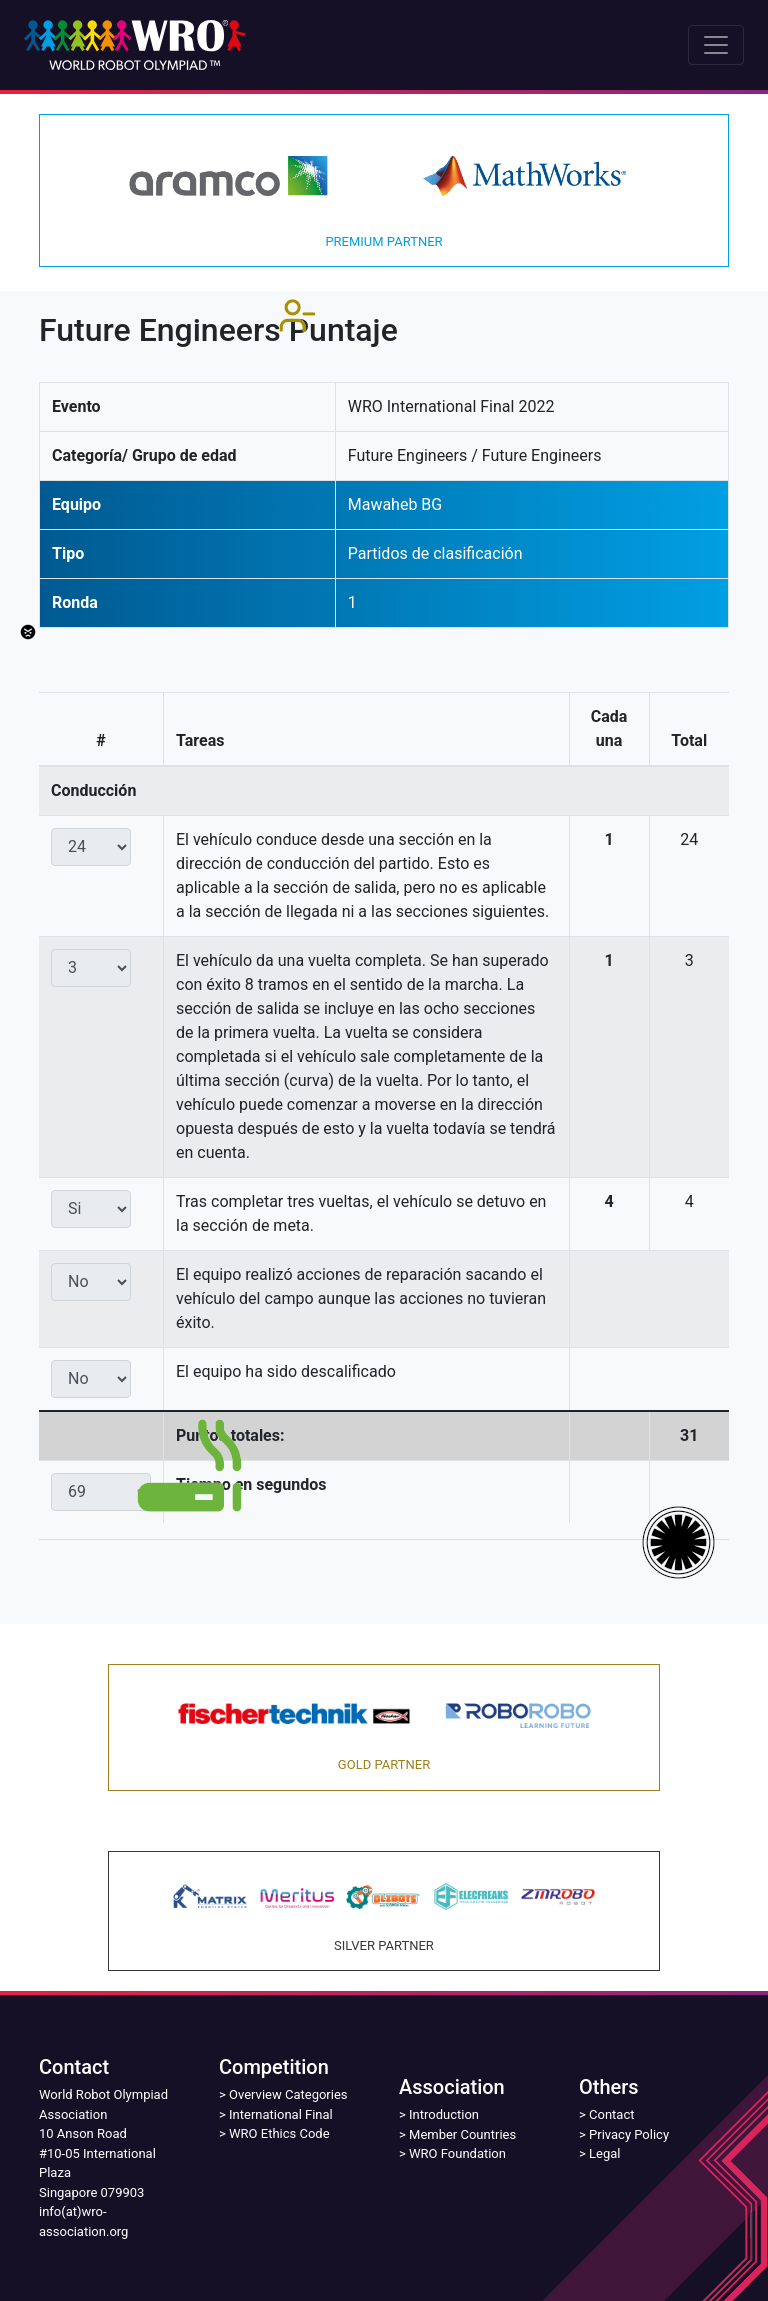 The image size is (768, 2301). What do you see at coordinates (28, 632) in the screenshot?
I see `indicate angry or frustrated reaction` at bounding box center [28, 632].